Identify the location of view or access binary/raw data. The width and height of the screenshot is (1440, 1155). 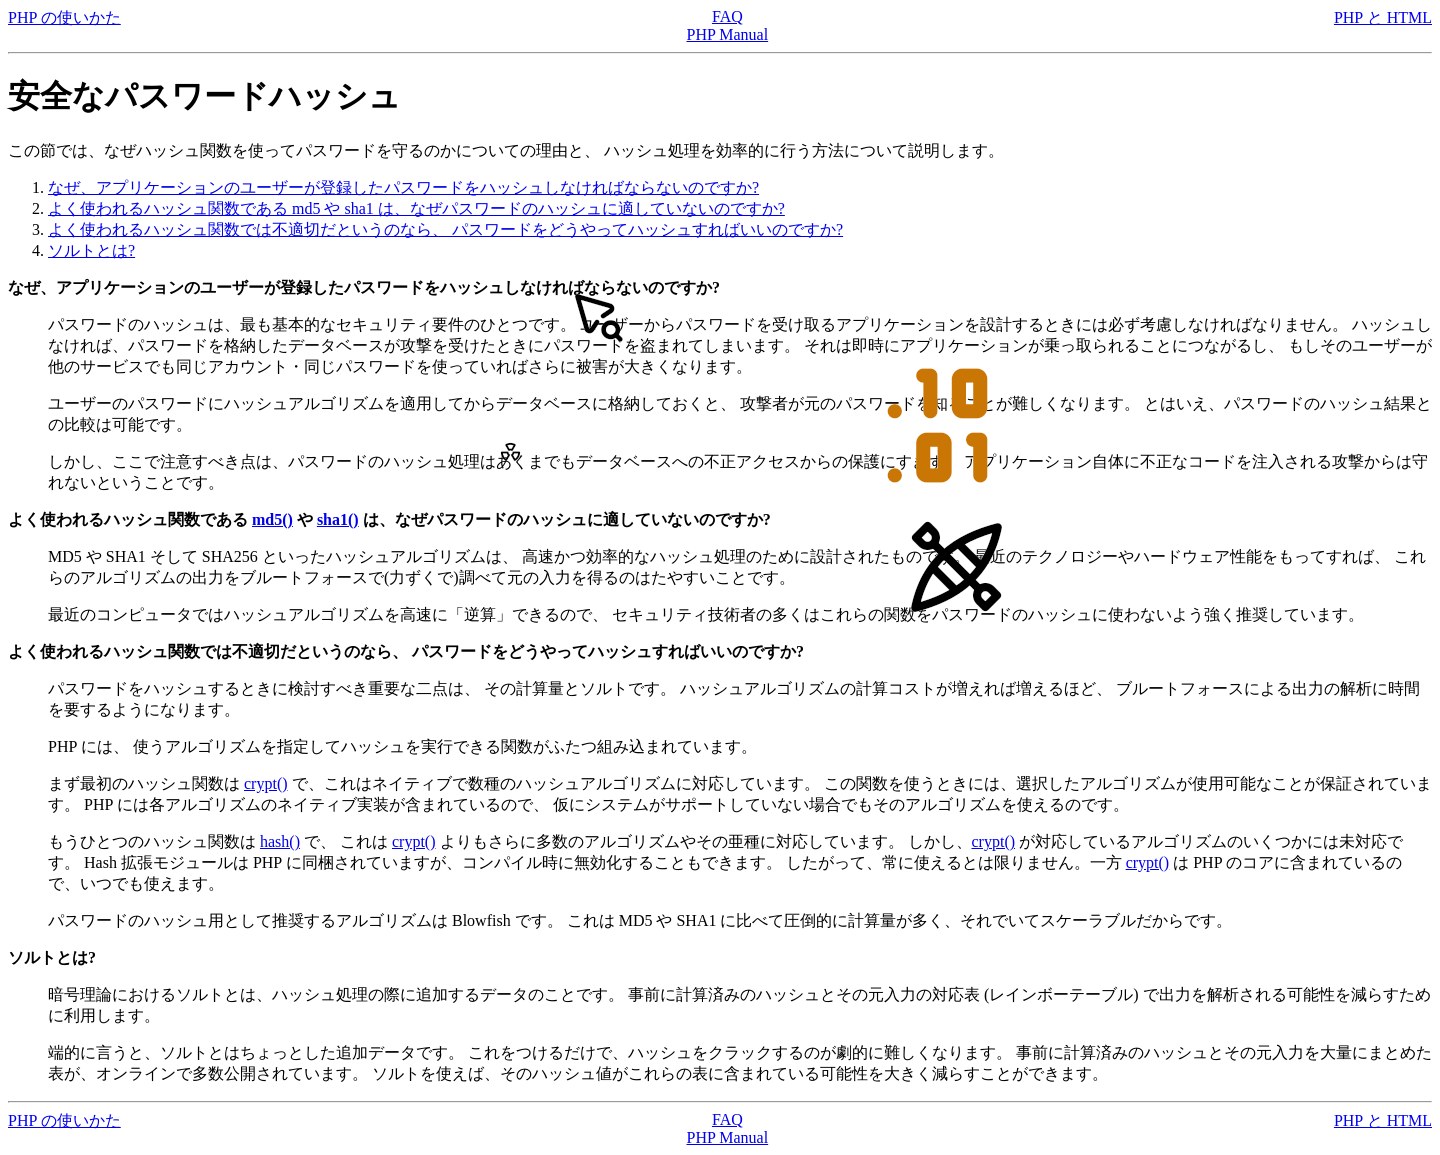
(937, 425).